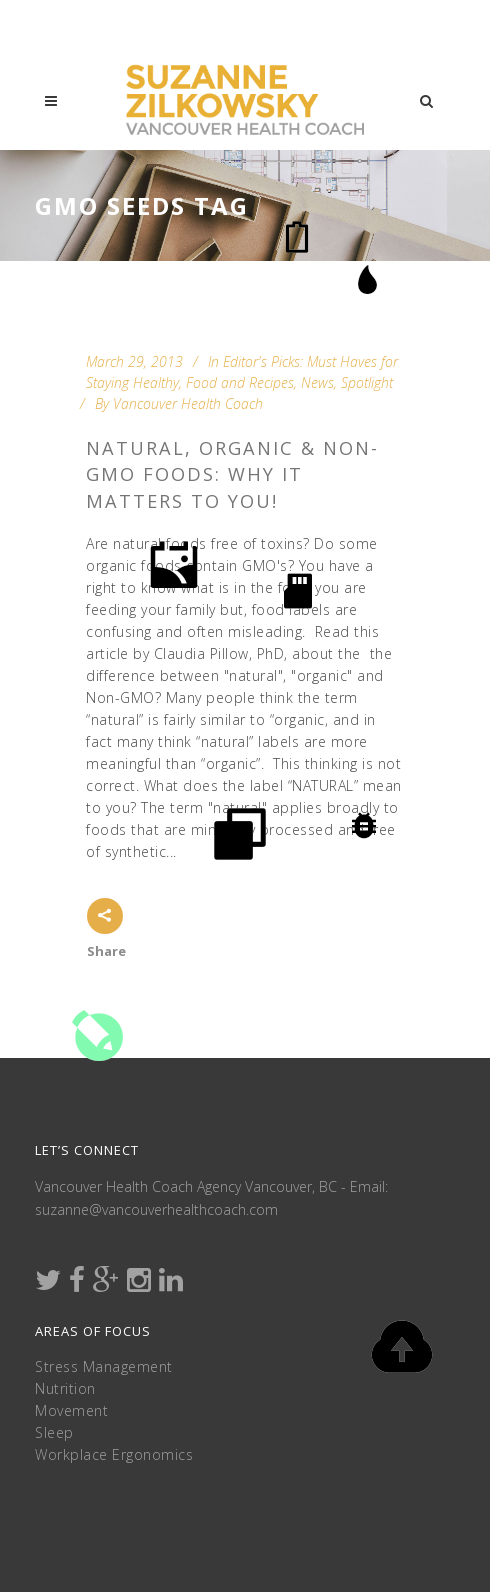  I want to click on indicates low battery level, so click(297, 237).